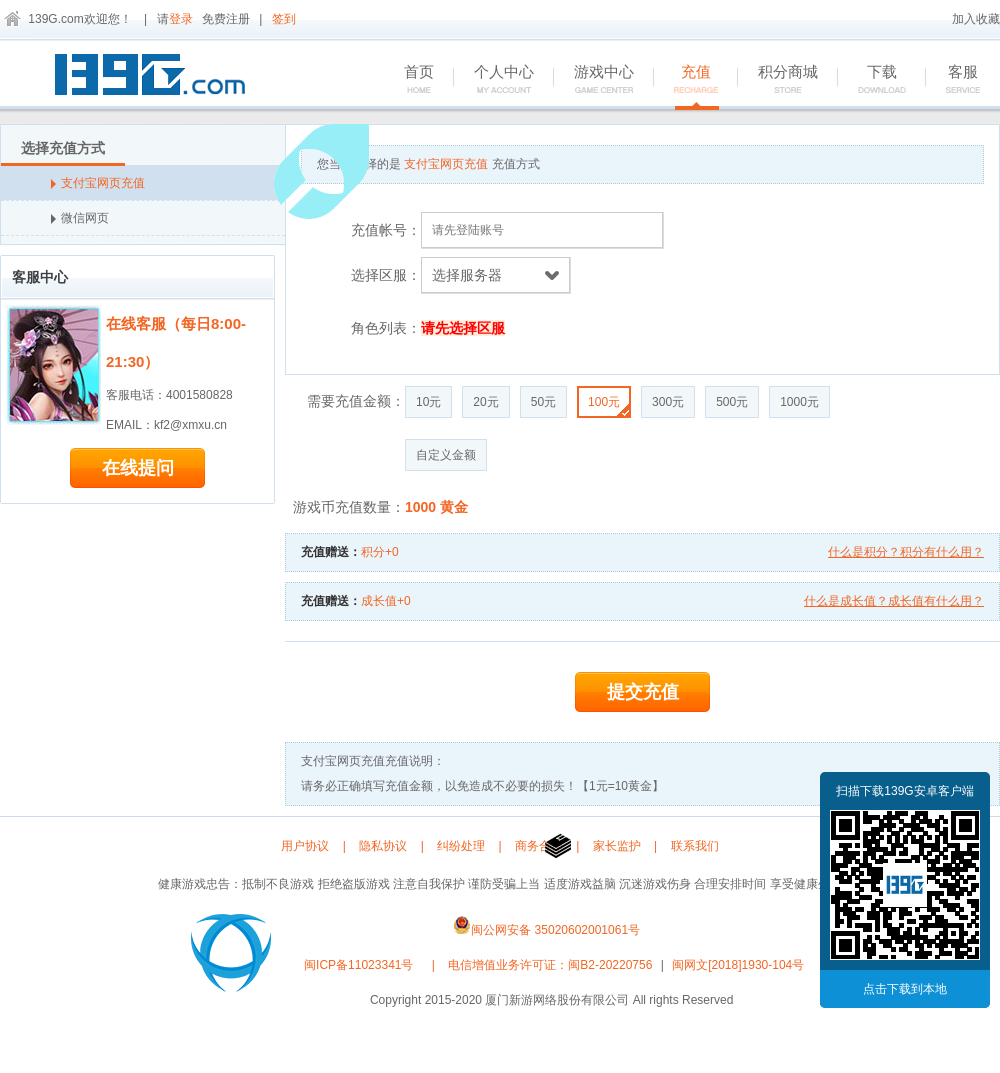 The image size is (1000, 1073). What do you see at coordinates (321, 171) in the screenshot?
I see `visit mintlify documentation platform` at bounding box center [321, 171].